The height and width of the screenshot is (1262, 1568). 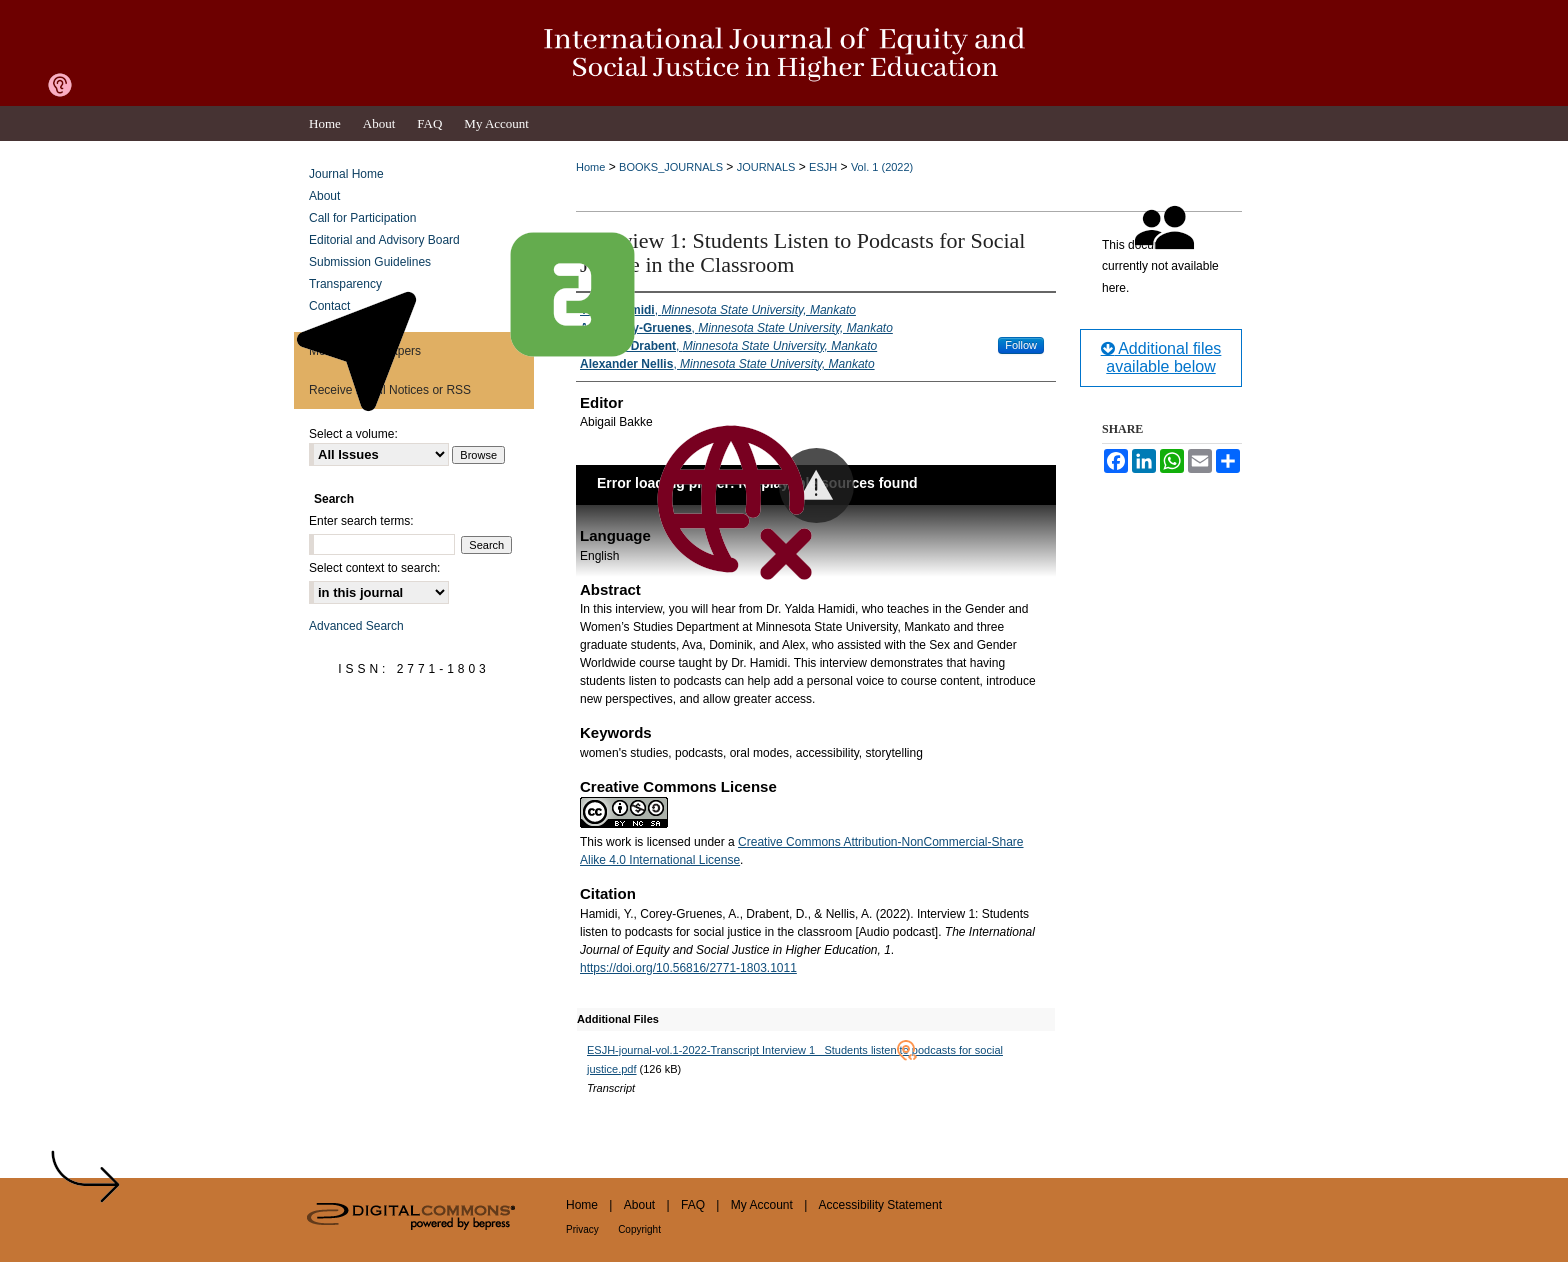 What do you see at coordinates (731, 499) in the screenshot?
I see `indicates no internet connection` at bounding box center [731, 499].